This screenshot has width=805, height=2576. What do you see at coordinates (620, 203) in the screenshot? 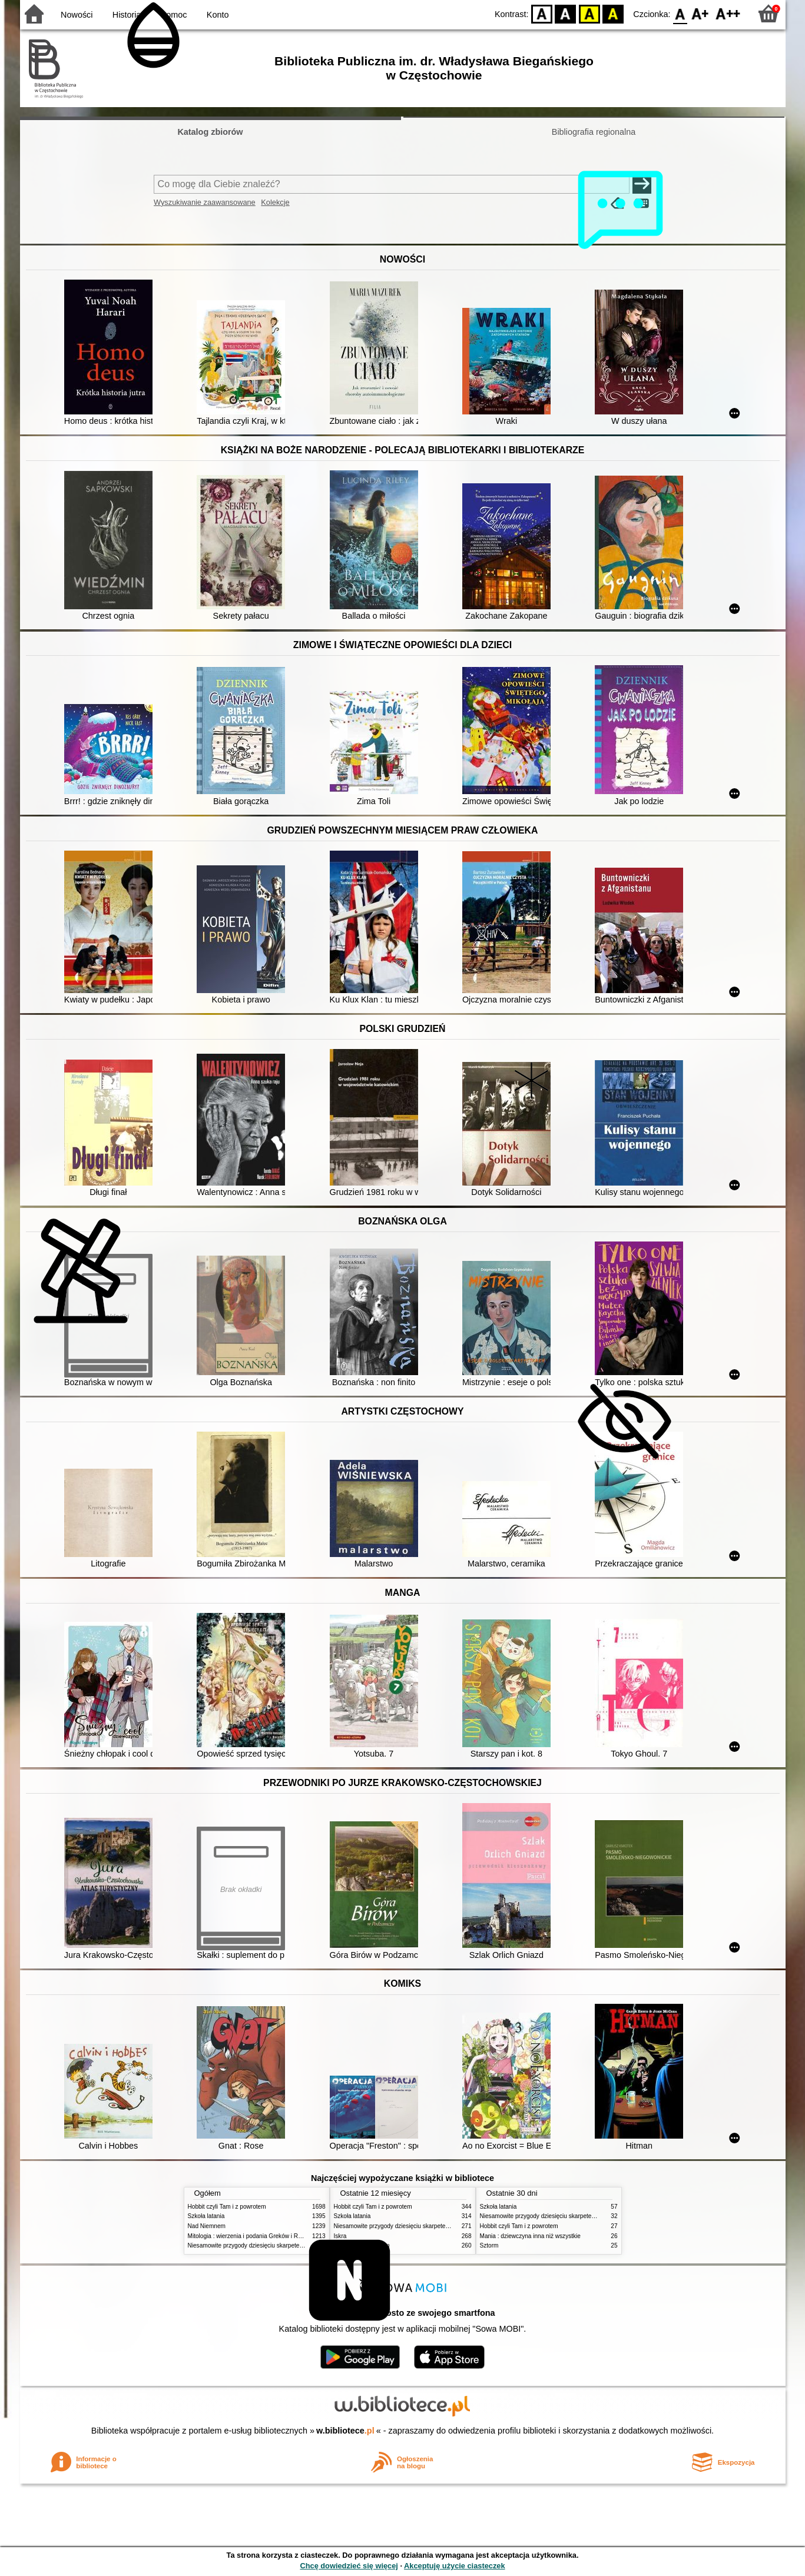
I see `open chat or messaging` at bounding box center [620, 203].